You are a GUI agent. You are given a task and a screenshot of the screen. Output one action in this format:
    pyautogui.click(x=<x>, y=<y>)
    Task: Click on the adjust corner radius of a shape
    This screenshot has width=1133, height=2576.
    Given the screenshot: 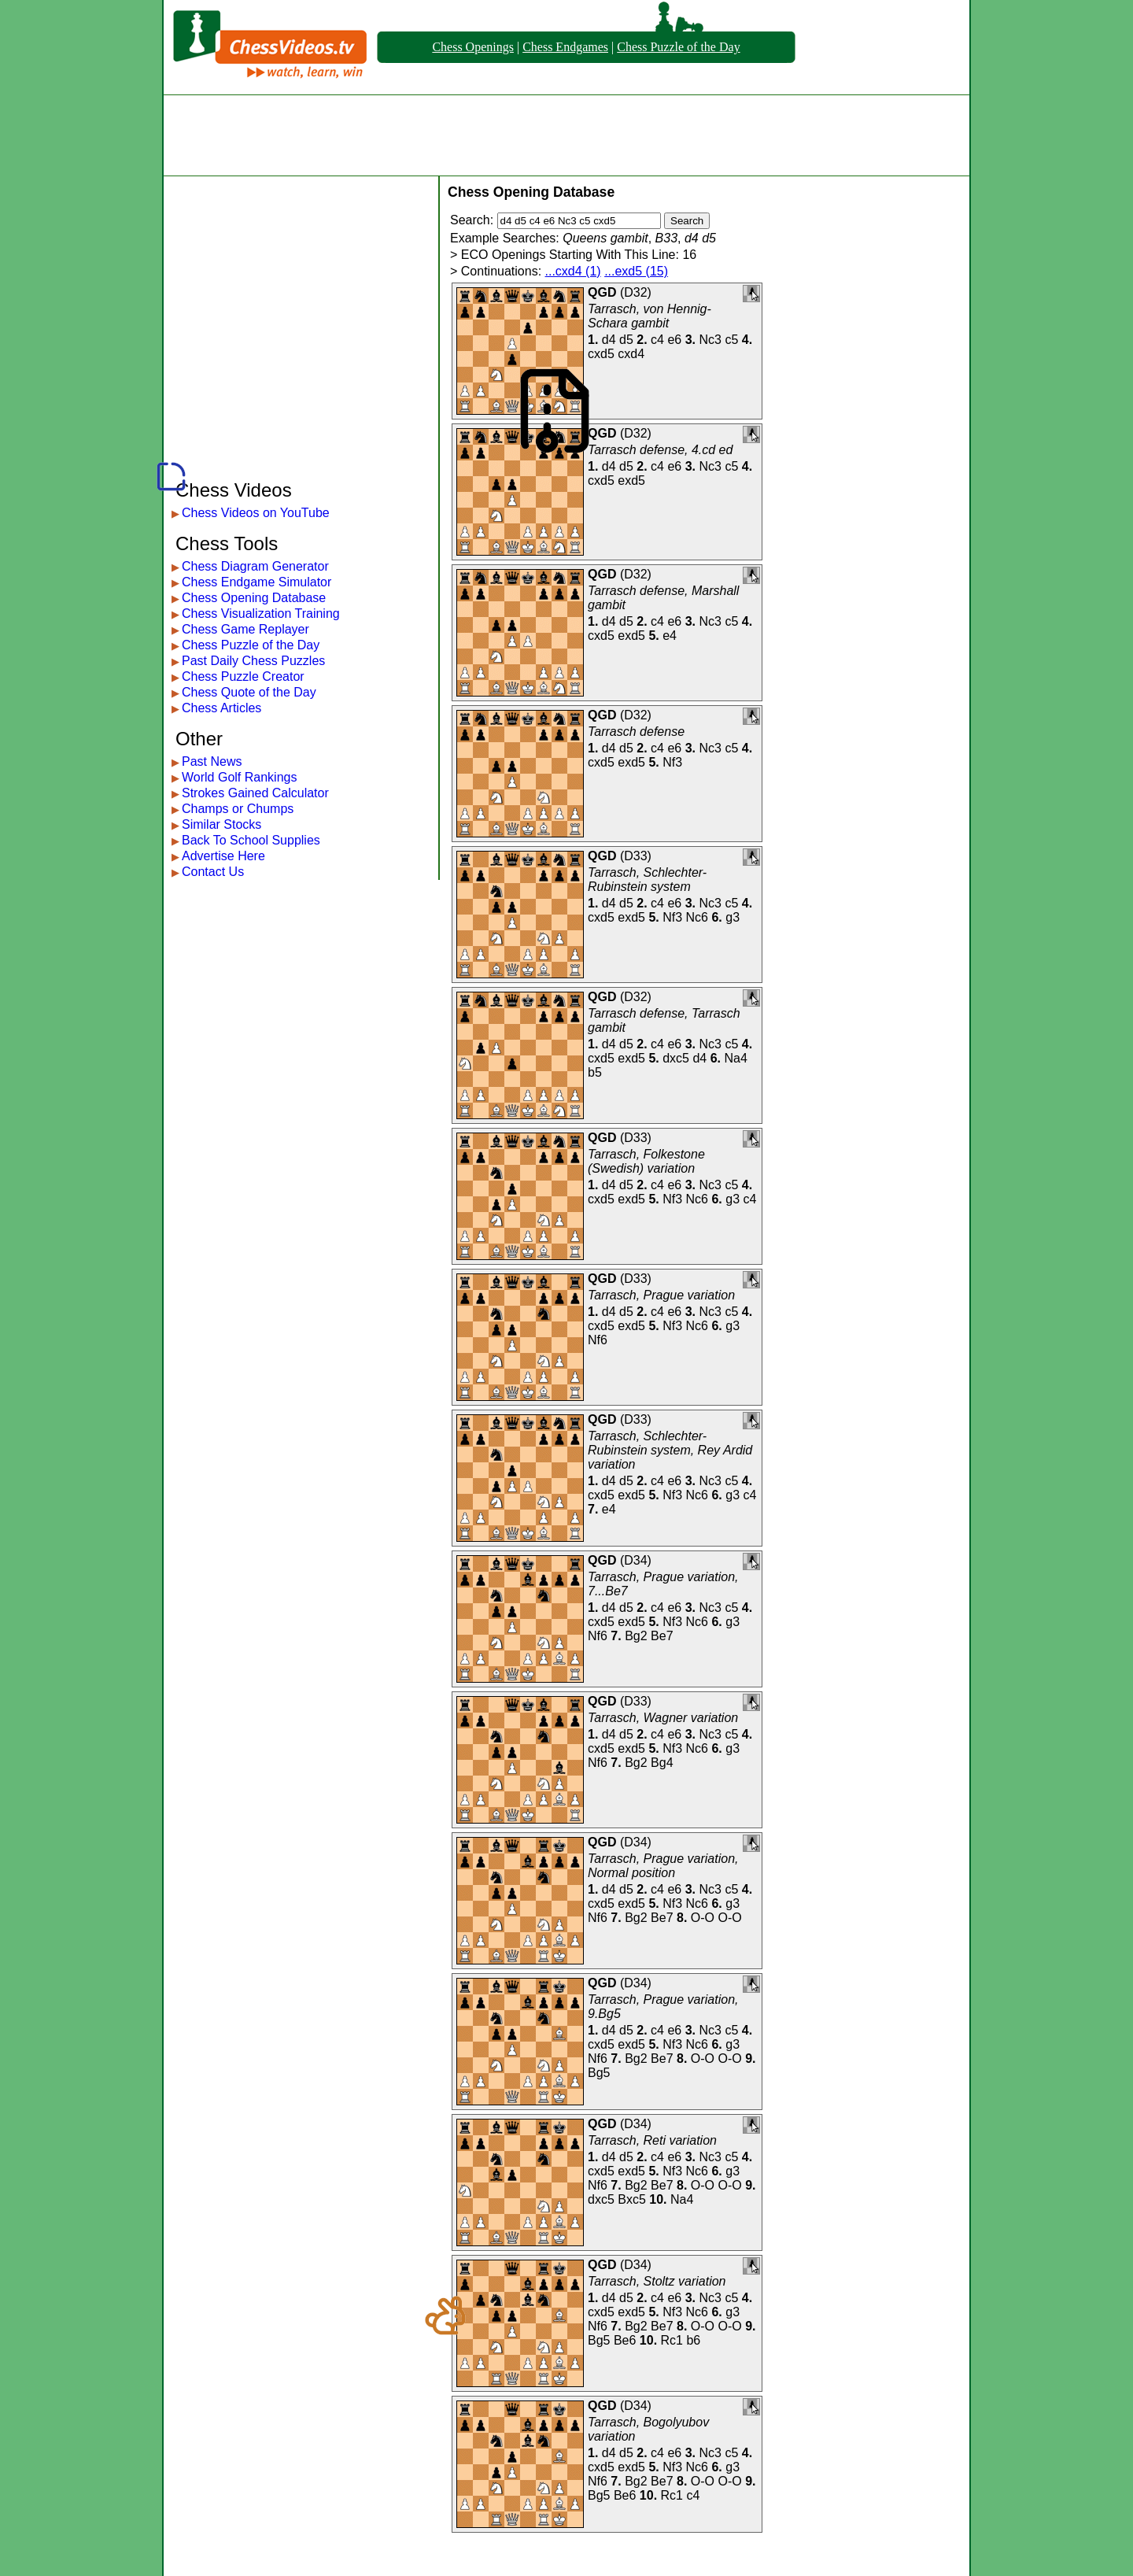 What is the action you would take?
    pyautogui.click(x=171, y=476)
    